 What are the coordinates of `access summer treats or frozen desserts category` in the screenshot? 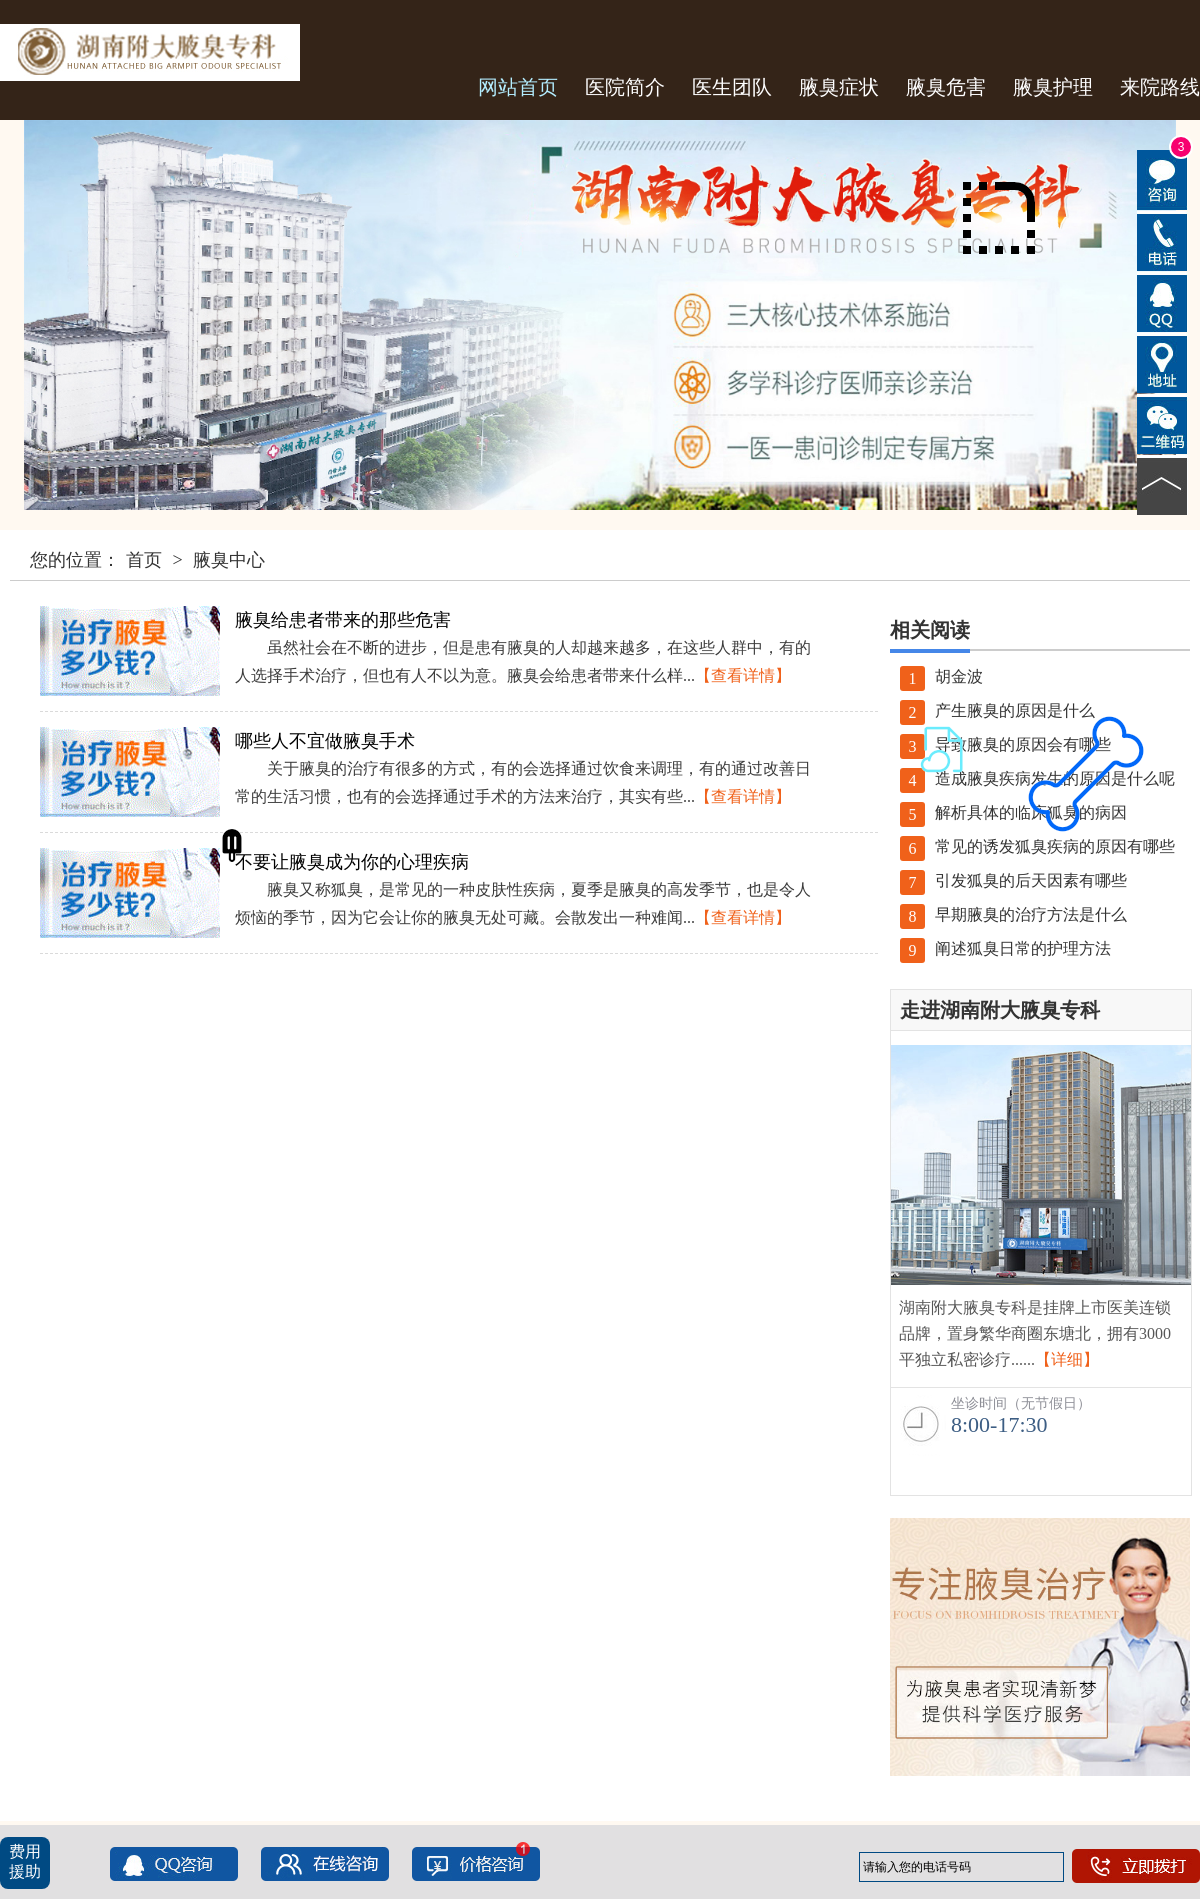 It's located at (232, 845).